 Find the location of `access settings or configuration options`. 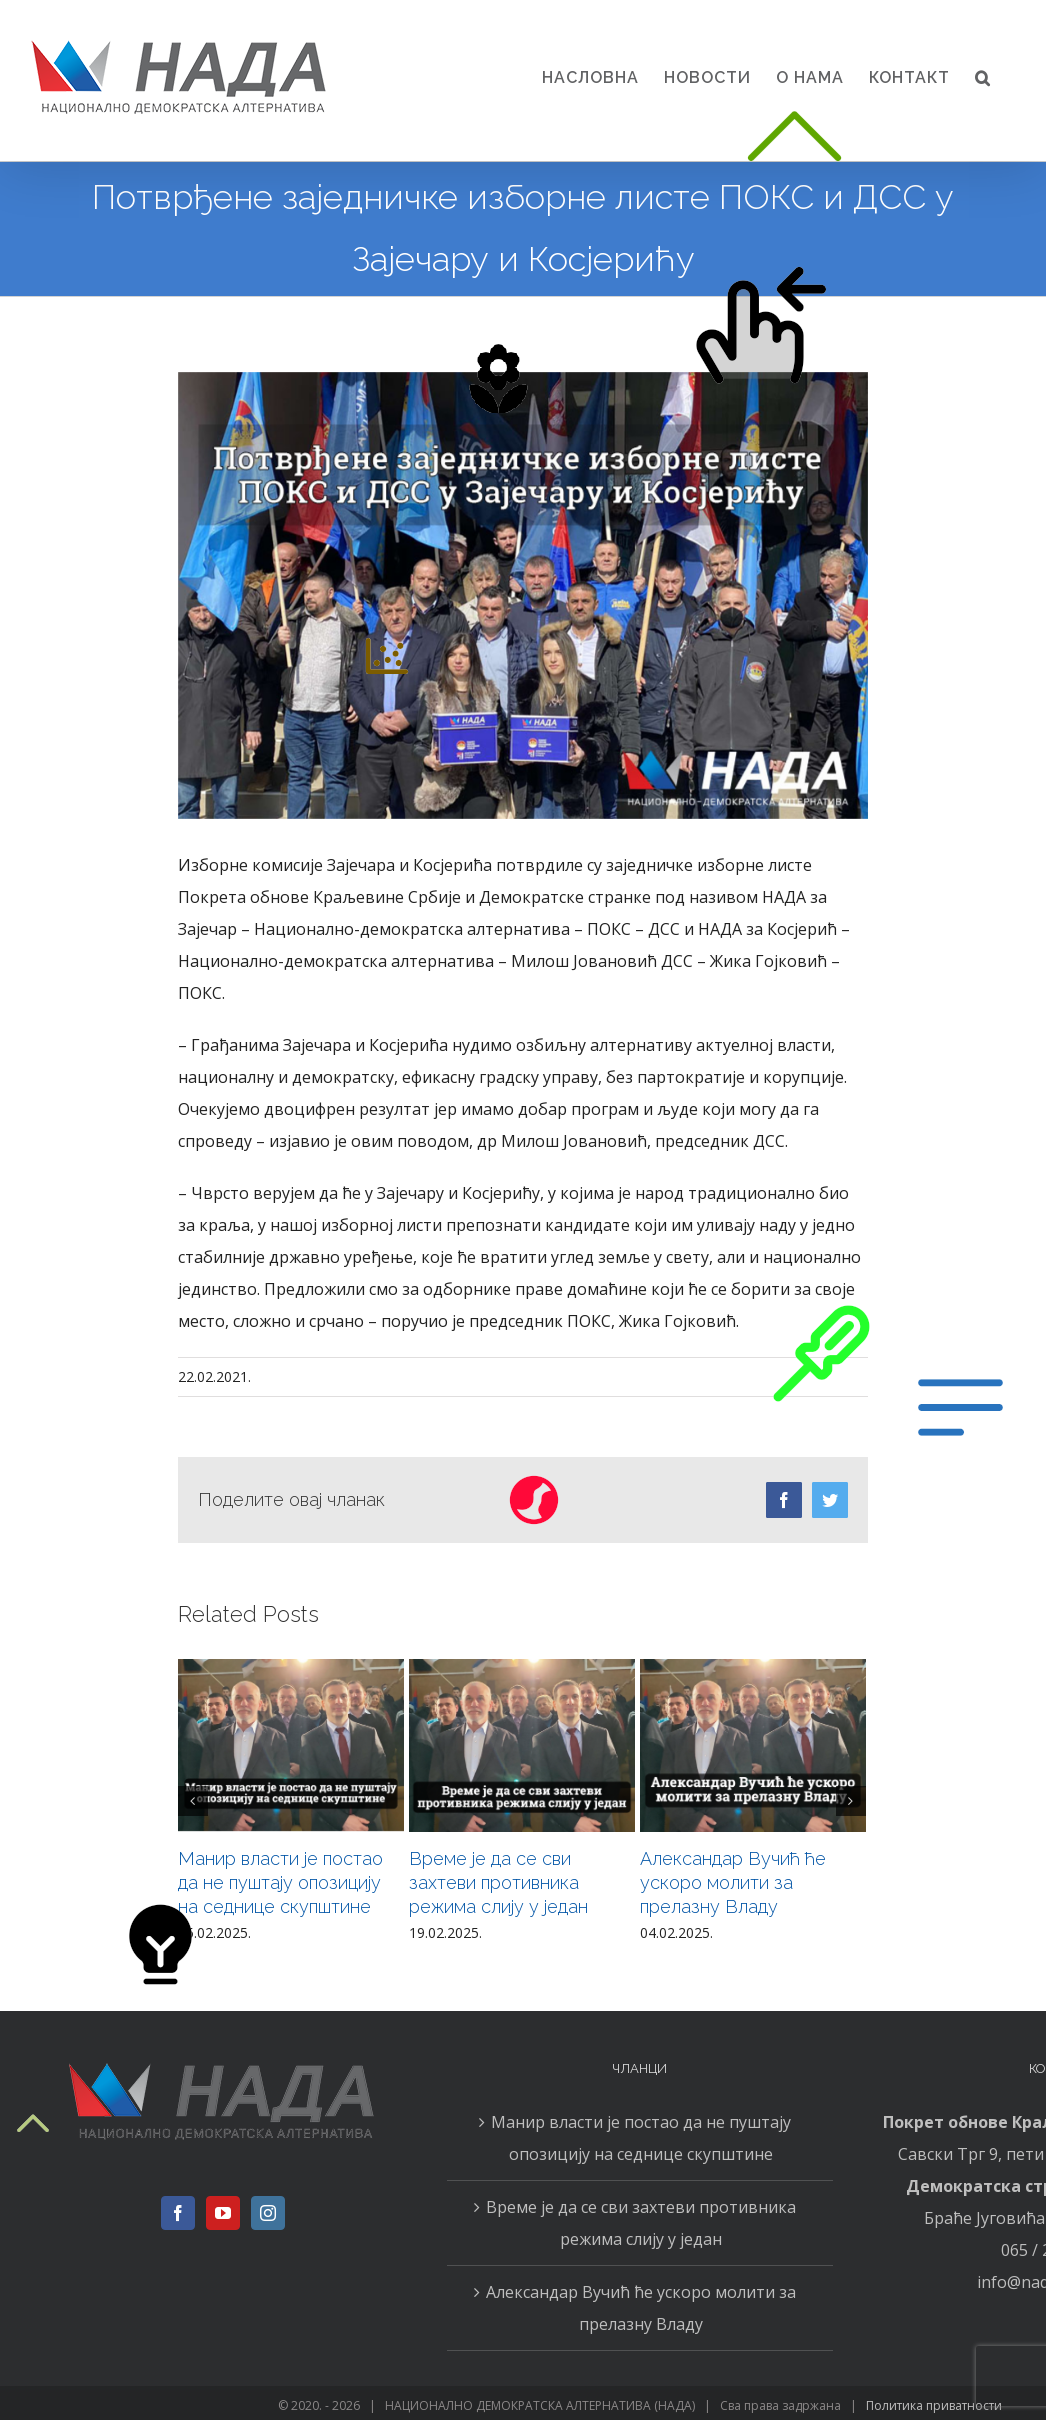

access settings or configuration options is located at coordinates (821, 1353).